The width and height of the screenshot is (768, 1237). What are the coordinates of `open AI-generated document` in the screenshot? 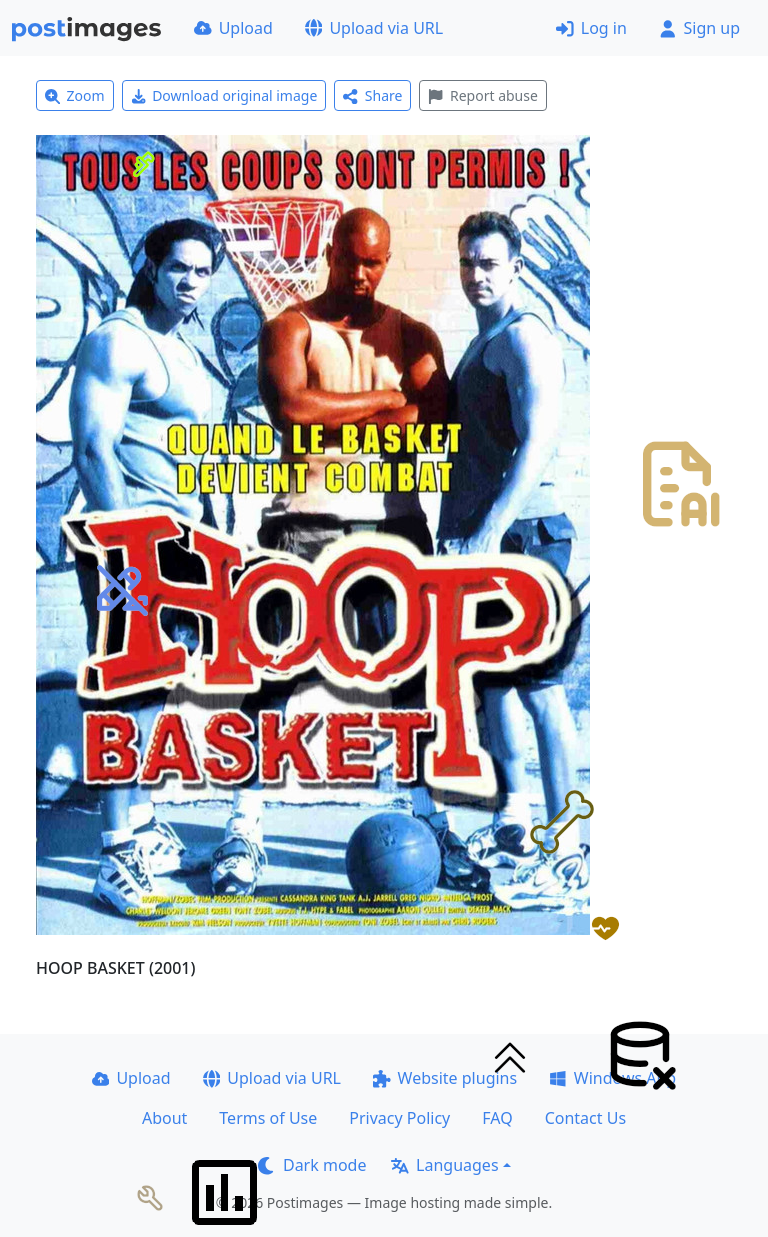 It's located at (677, 484).